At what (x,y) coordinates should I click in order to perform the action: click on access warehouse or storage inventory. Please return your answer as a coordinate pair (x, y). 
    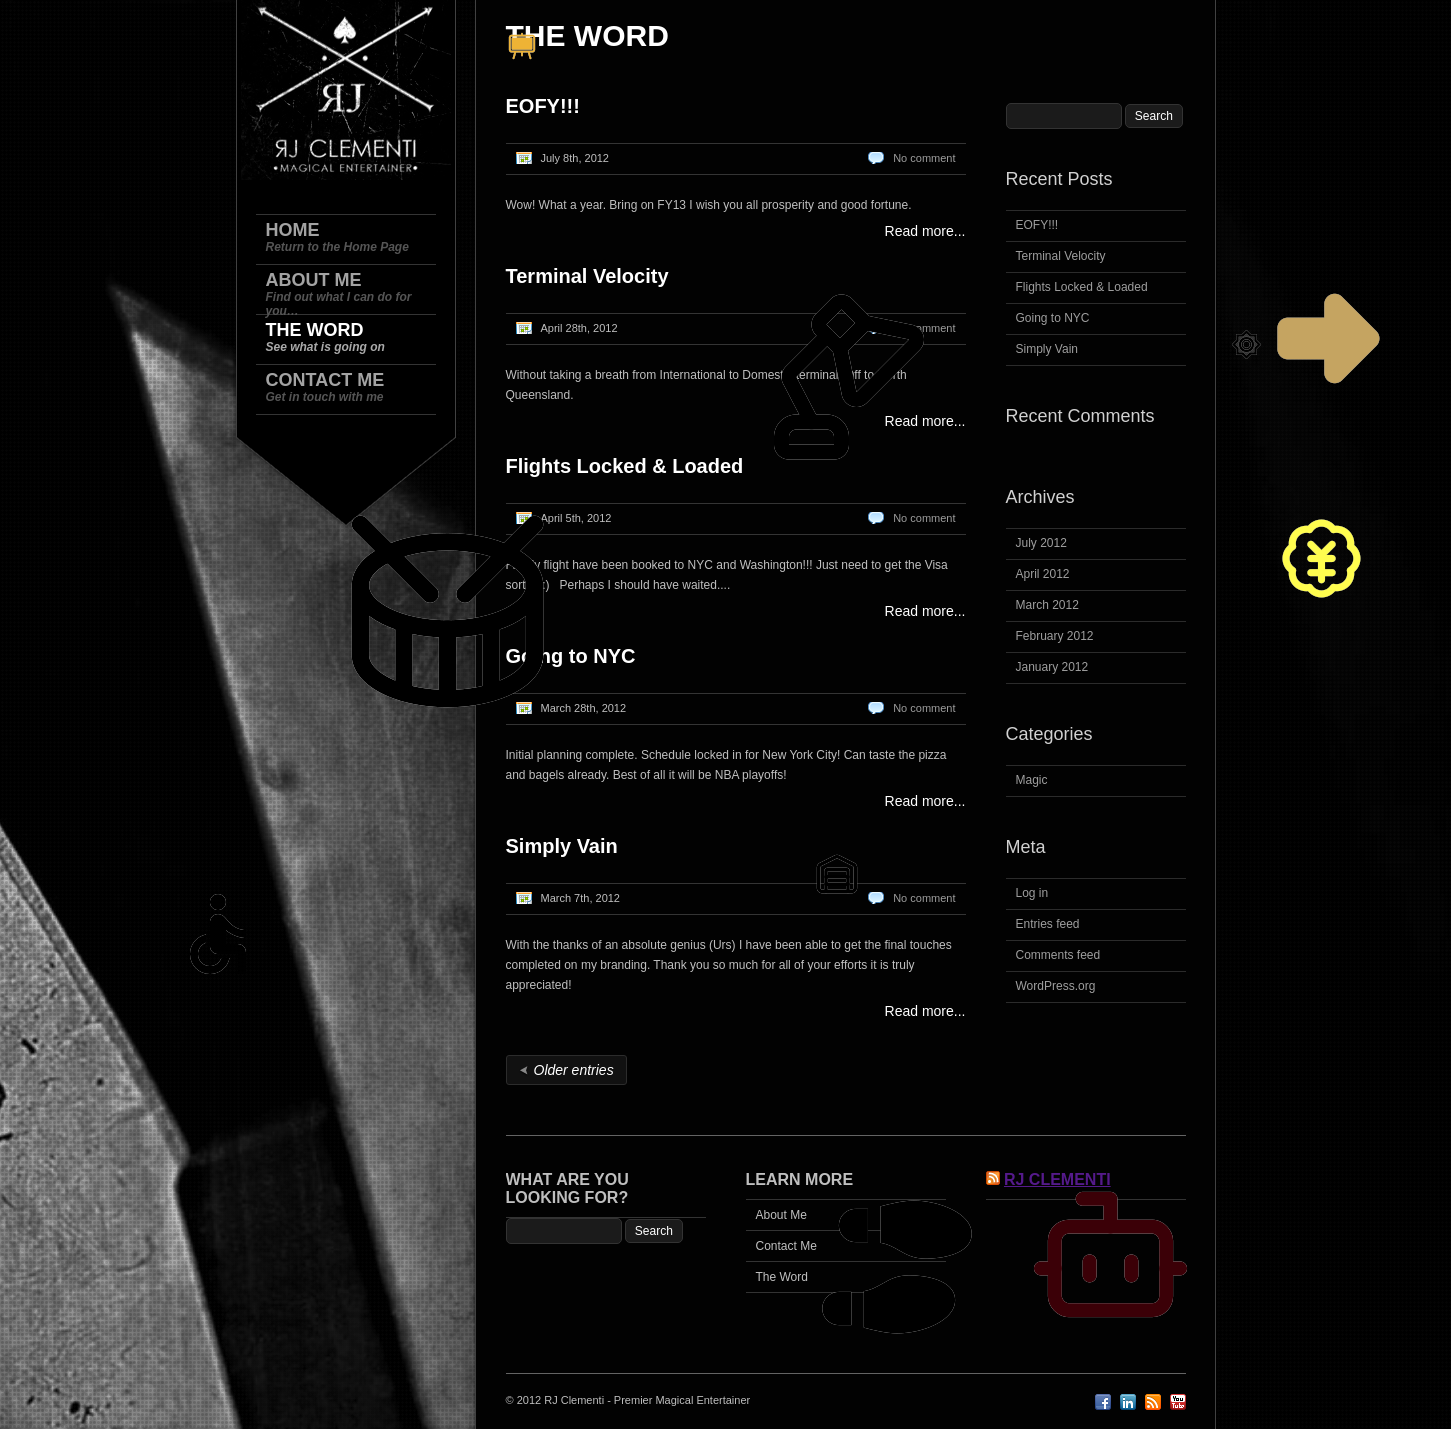
    Looking at the image, I should click on (837, 875).